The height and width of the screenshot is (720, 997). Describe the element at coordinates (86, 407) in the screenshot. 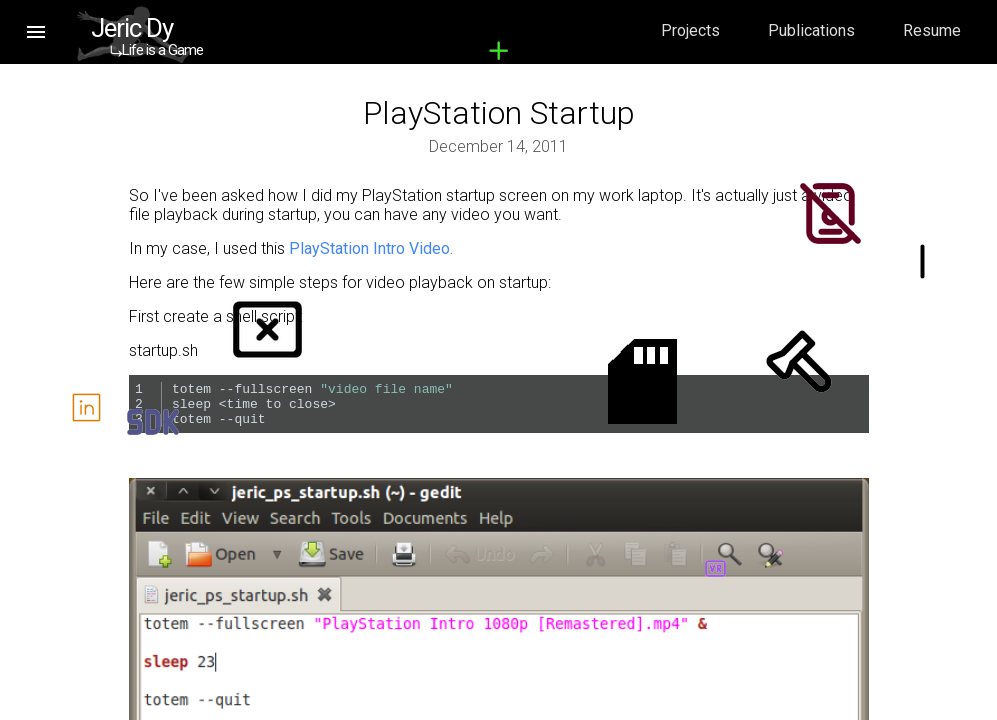

I see `open LinkedIn profile or app` at that location.